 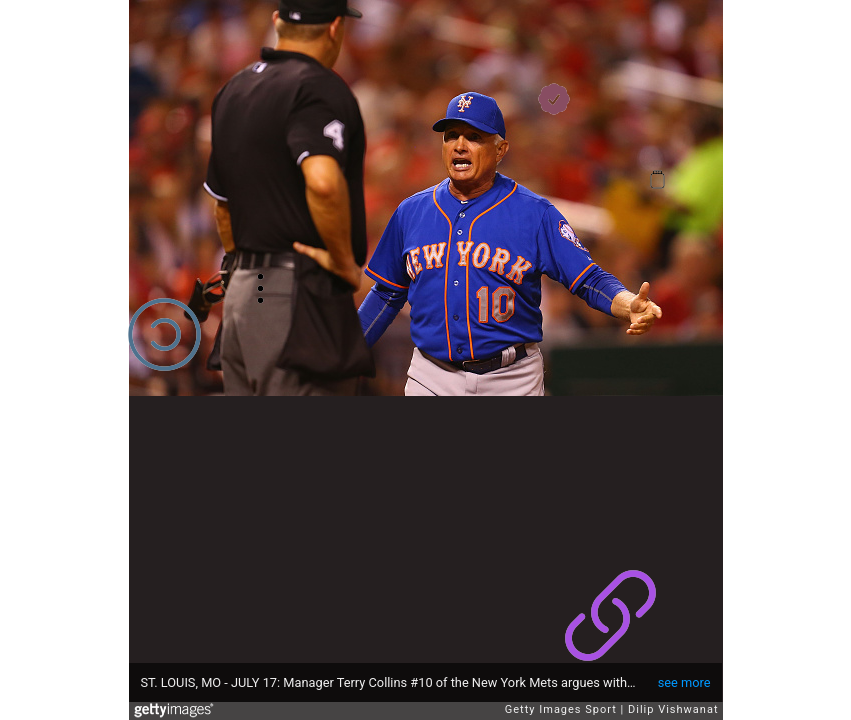 I want to click on verified account or profile status, so click(x=554, y=99).